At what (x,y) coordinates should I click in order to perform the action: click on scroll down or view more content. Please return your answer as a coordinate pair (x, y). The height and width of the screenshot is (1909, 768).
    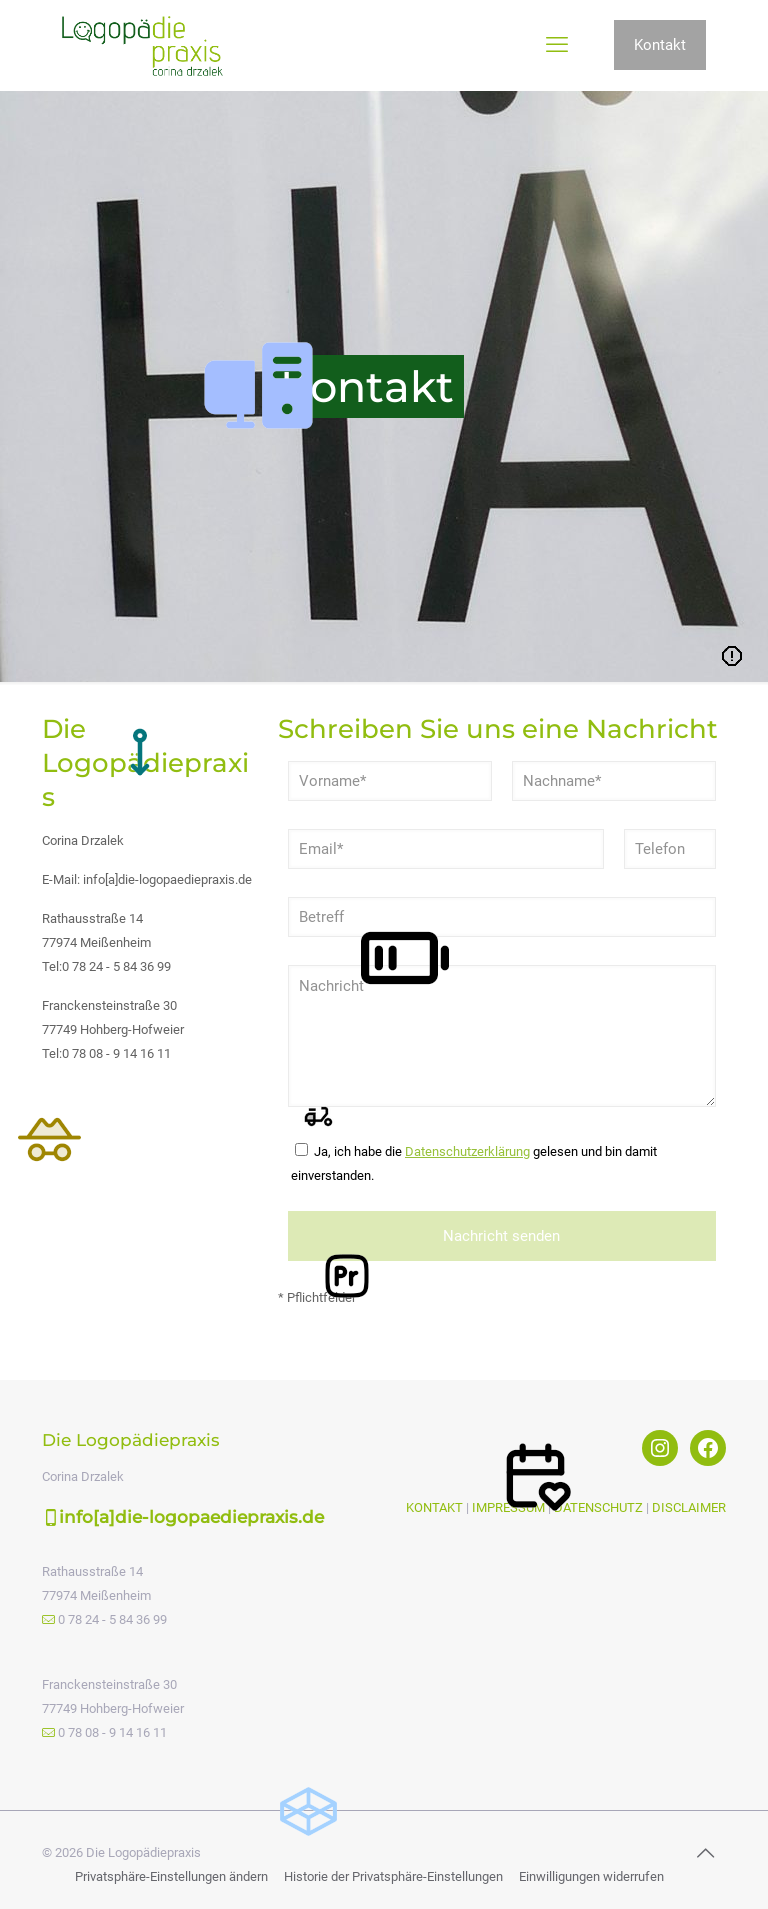
    Looking at the image, I should click on (140, 752).